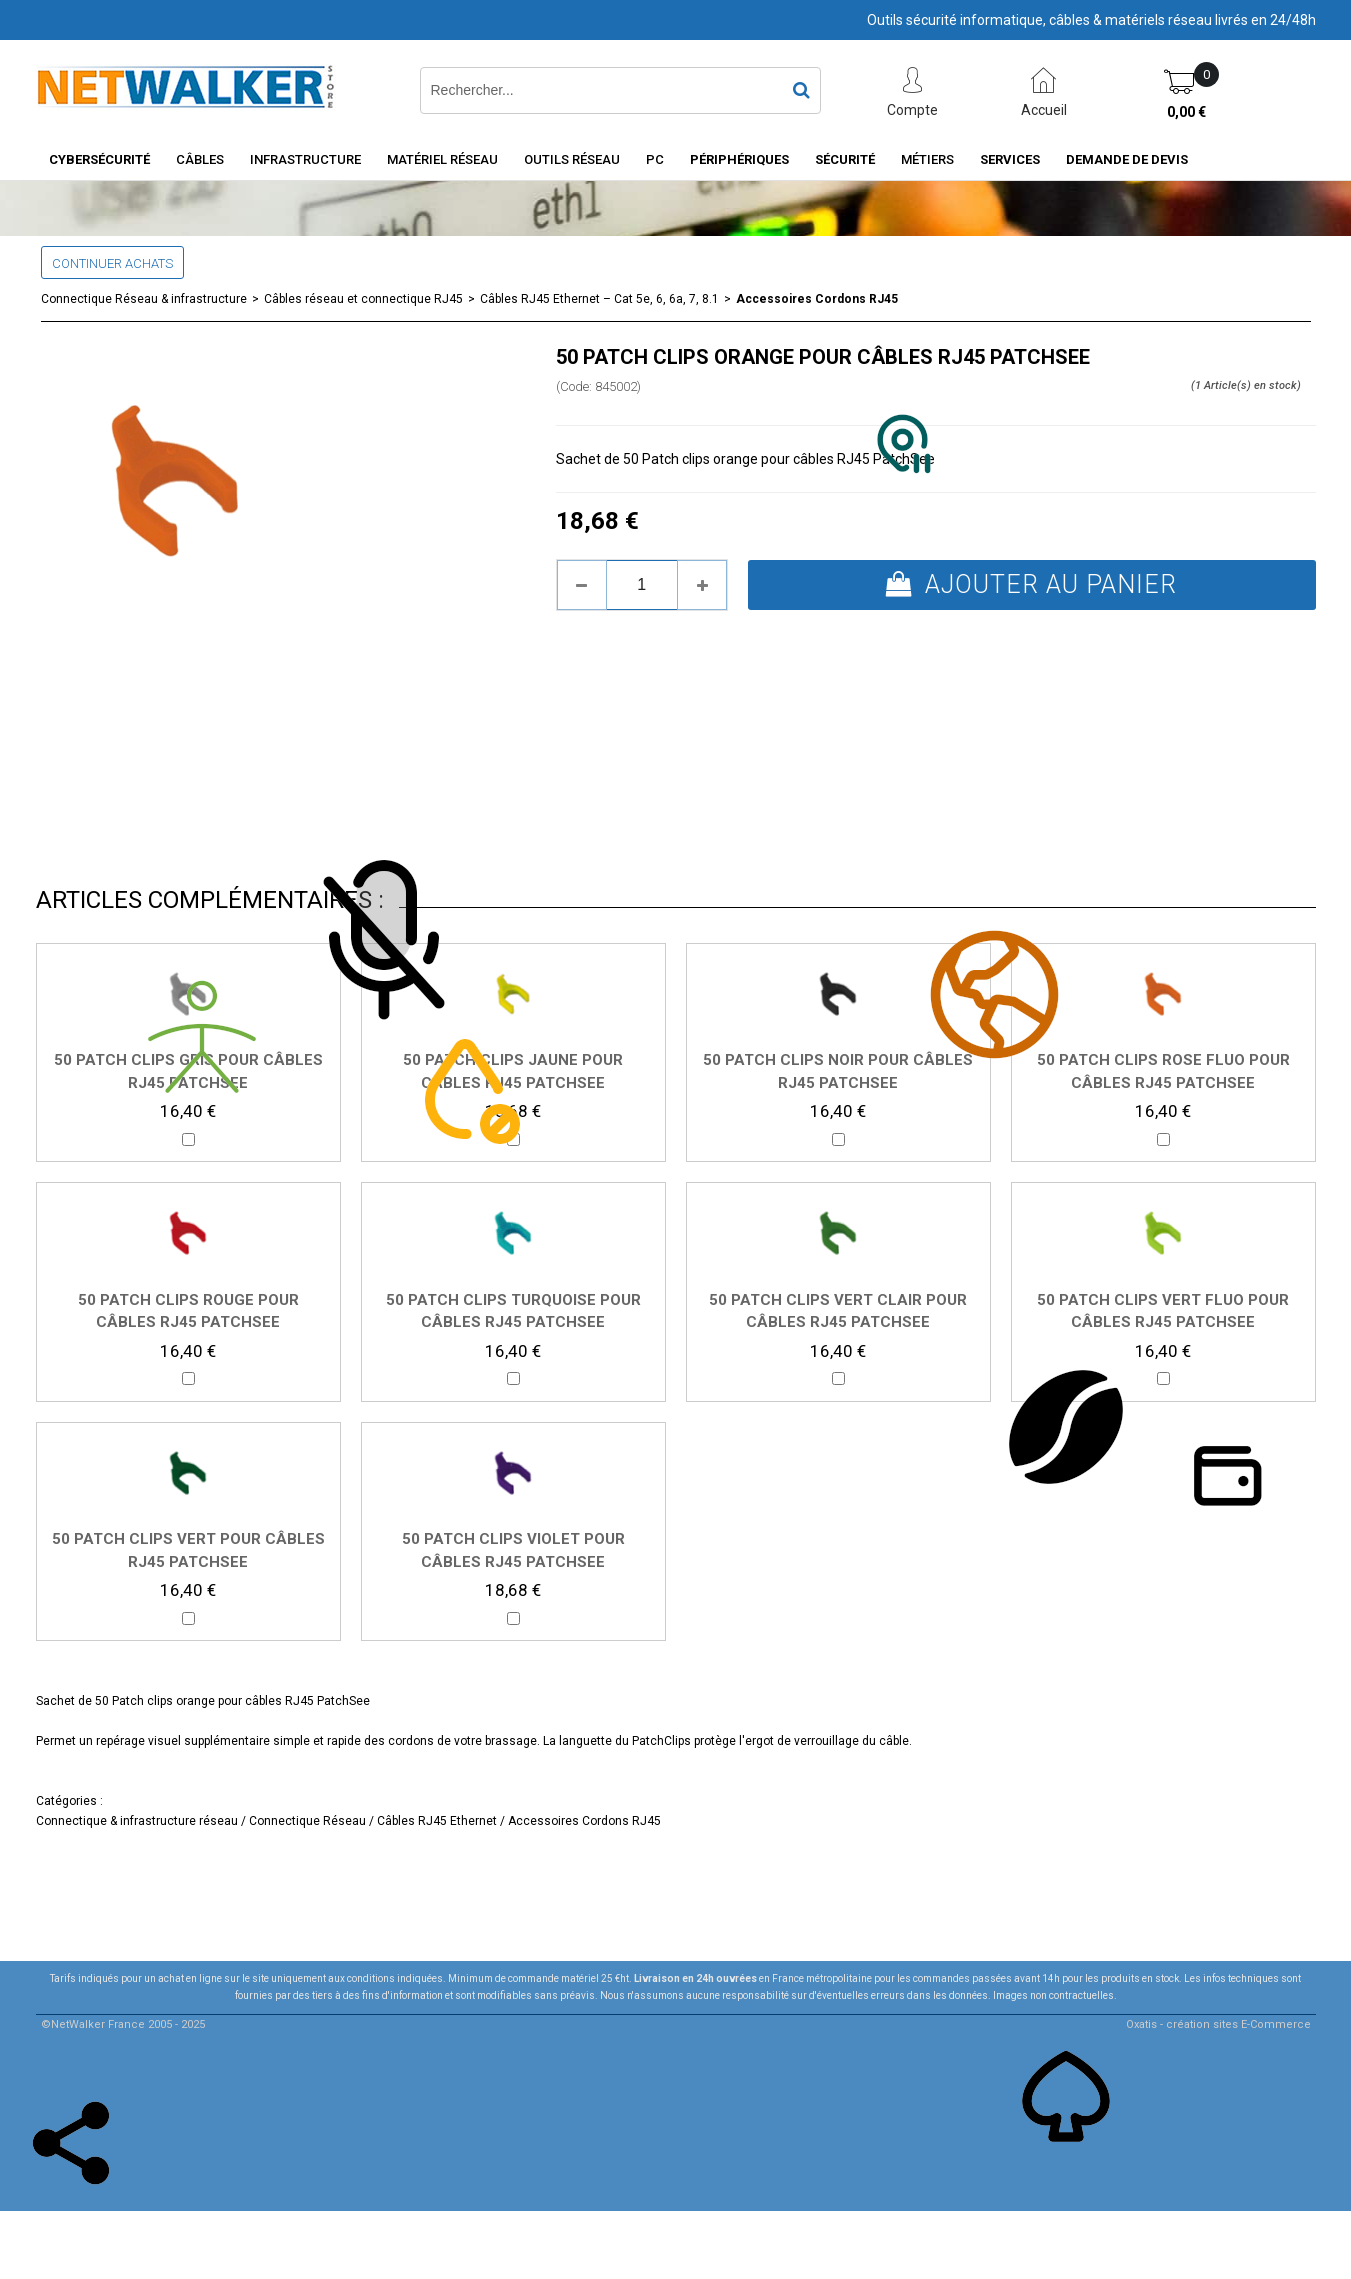  I want to click on view user profile, so click(202, 1039).